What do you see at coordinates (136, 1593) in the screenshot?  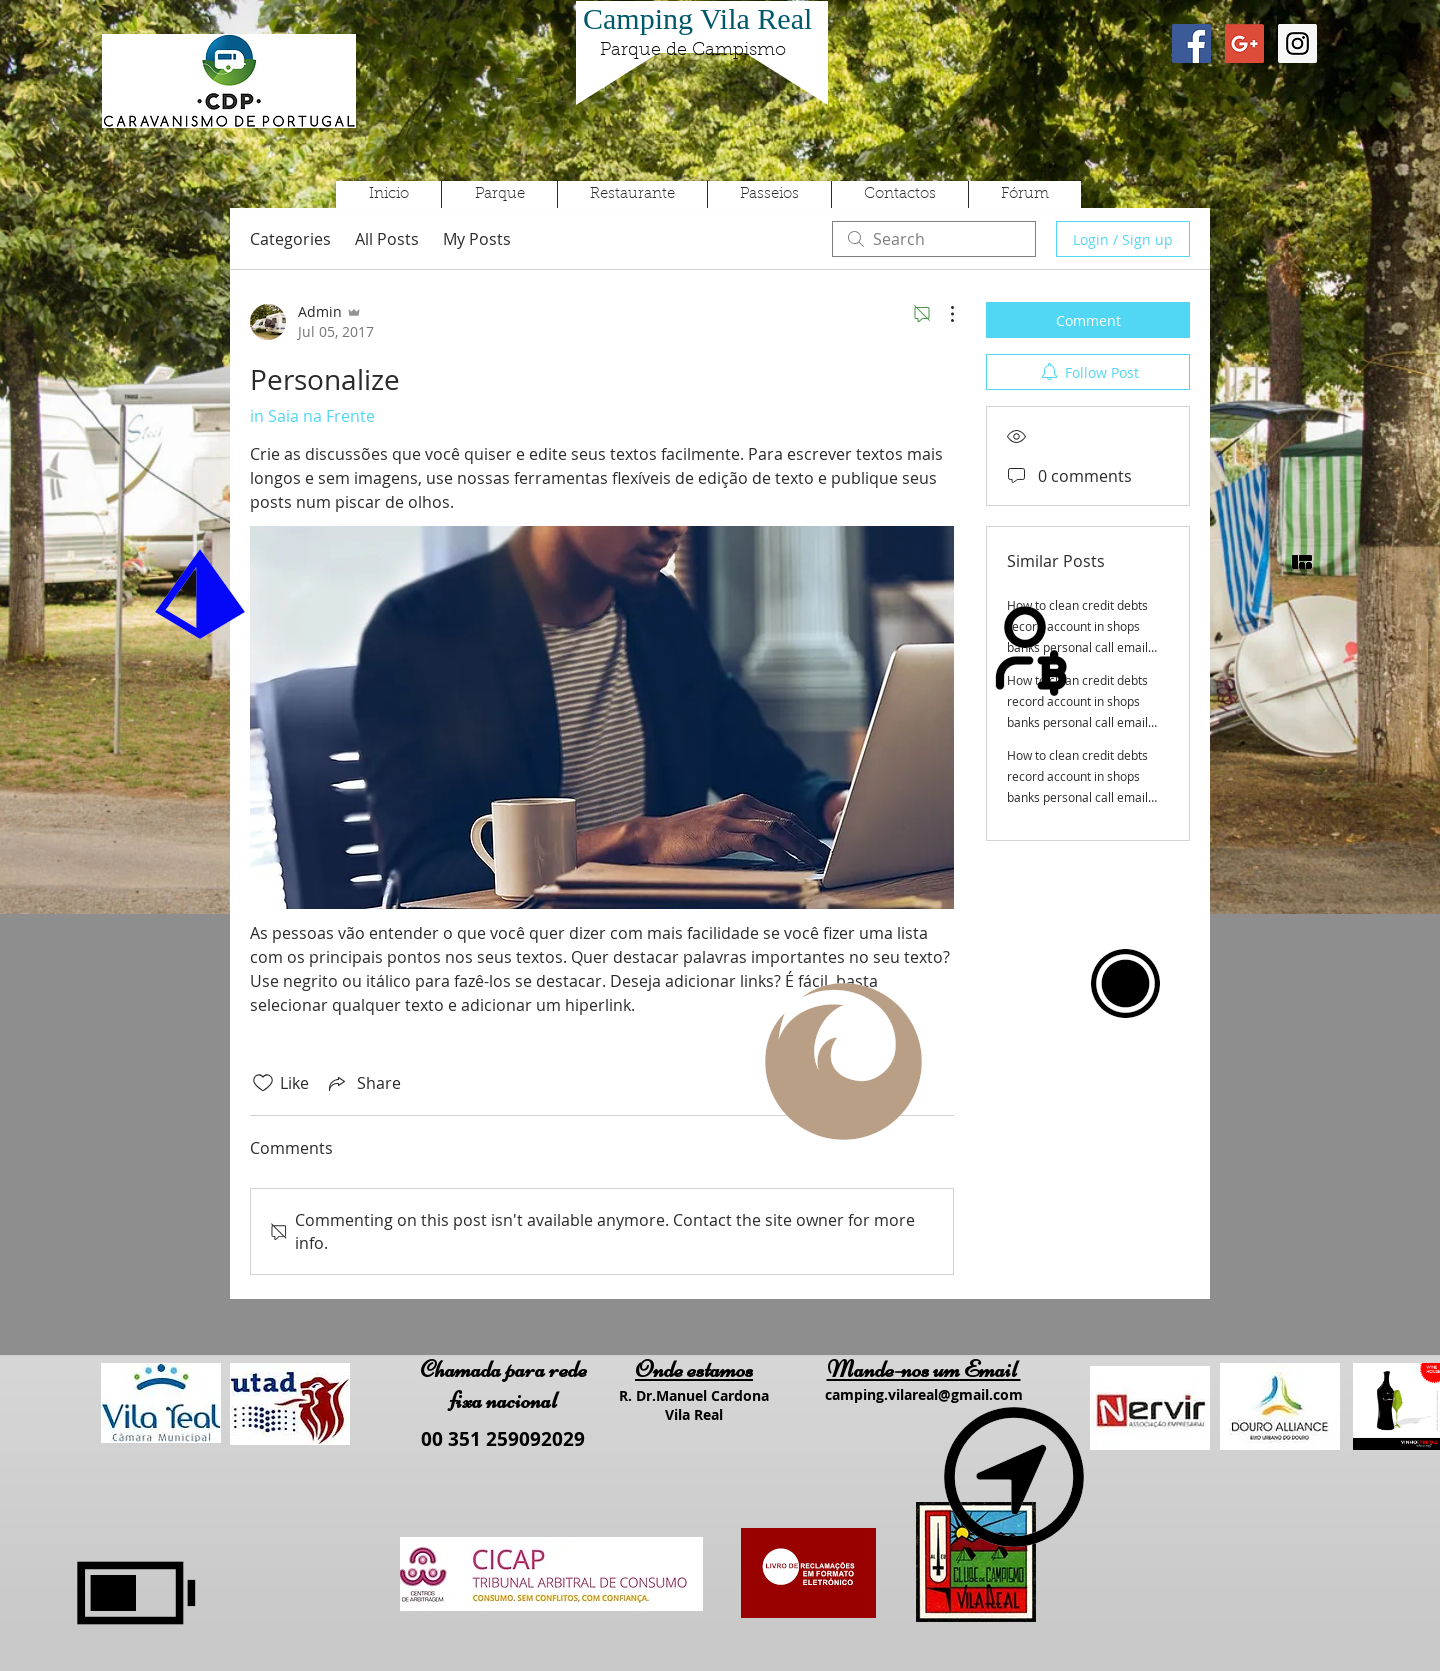 I see `indicates battery is at 50% charge` at bounding box center [136, 1593].